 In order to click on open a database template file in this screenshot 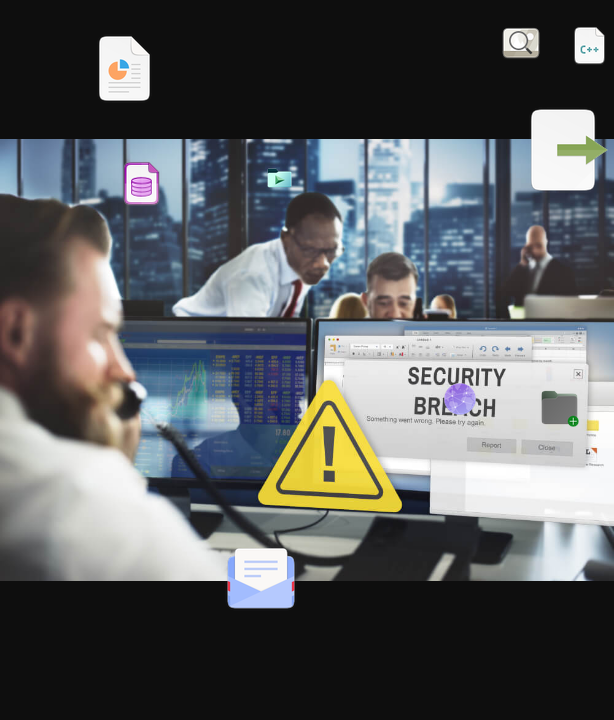, I will do `click(141, 183)`.